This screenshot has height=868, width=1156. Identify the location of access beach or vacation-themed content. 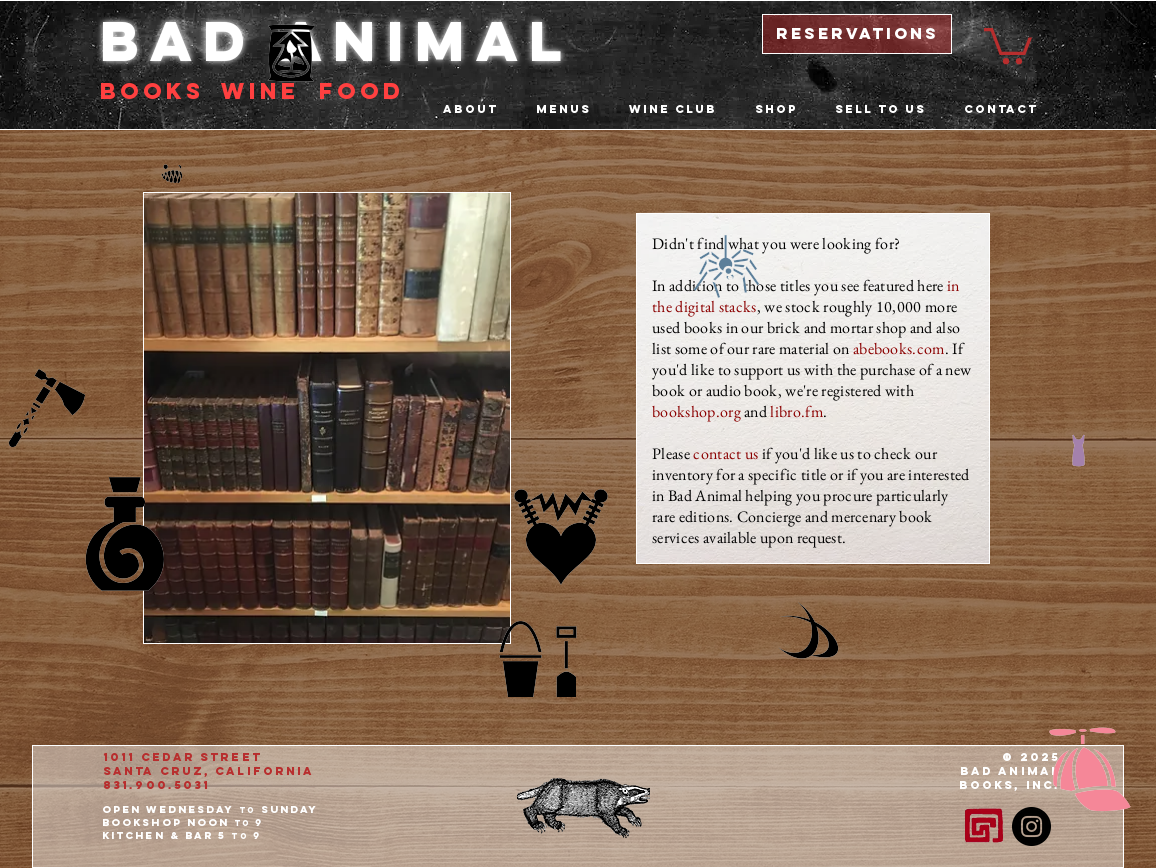
(538, 659).